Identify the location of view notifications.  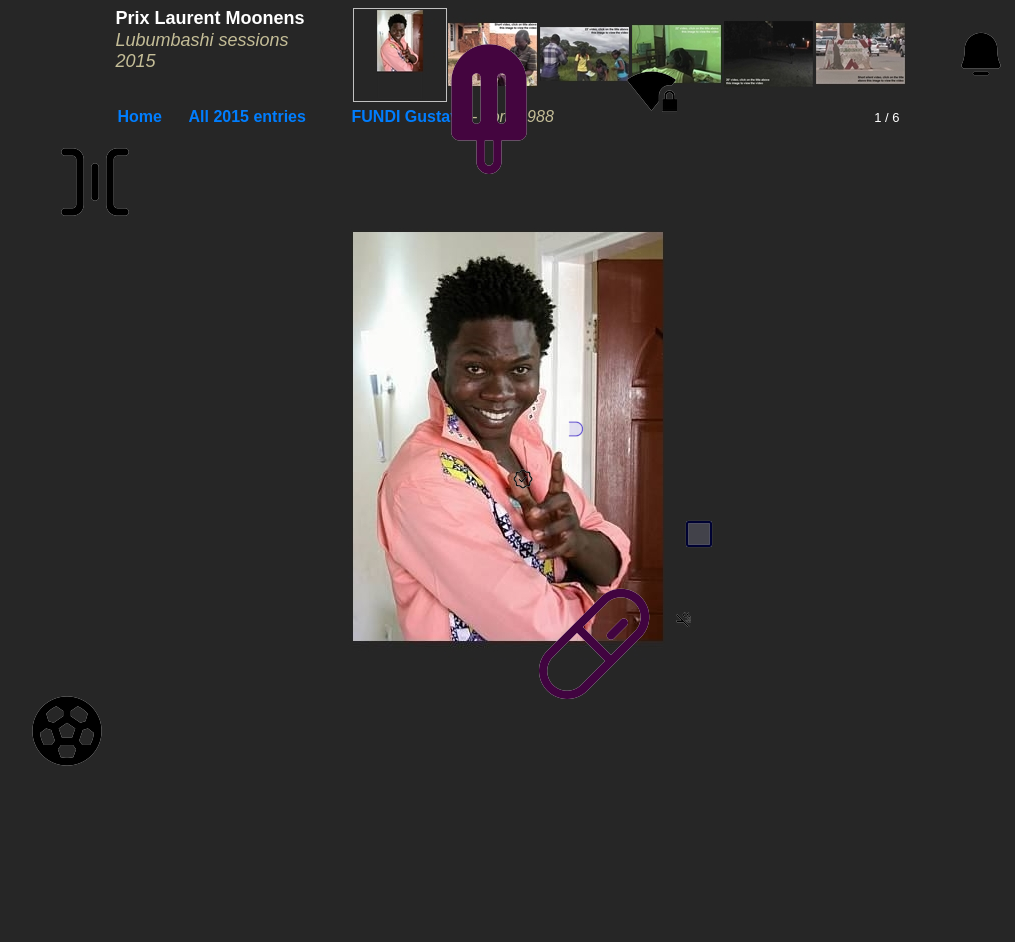
(981, 54).